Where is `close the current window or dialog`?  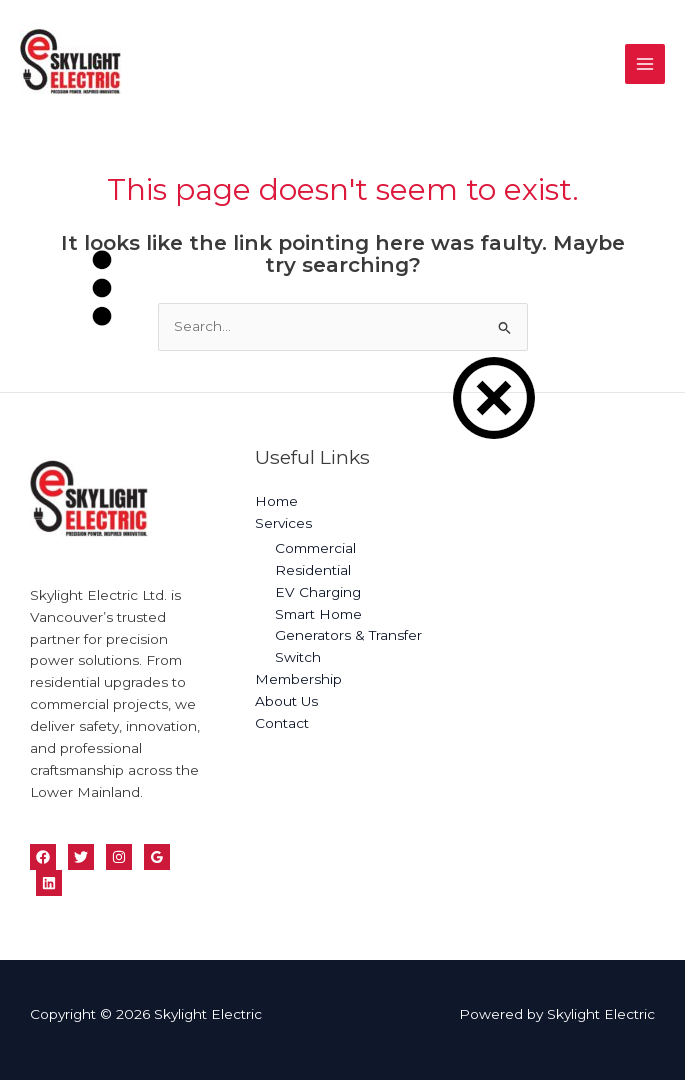 close the current window or dialog is located at coordinates (494, 398).